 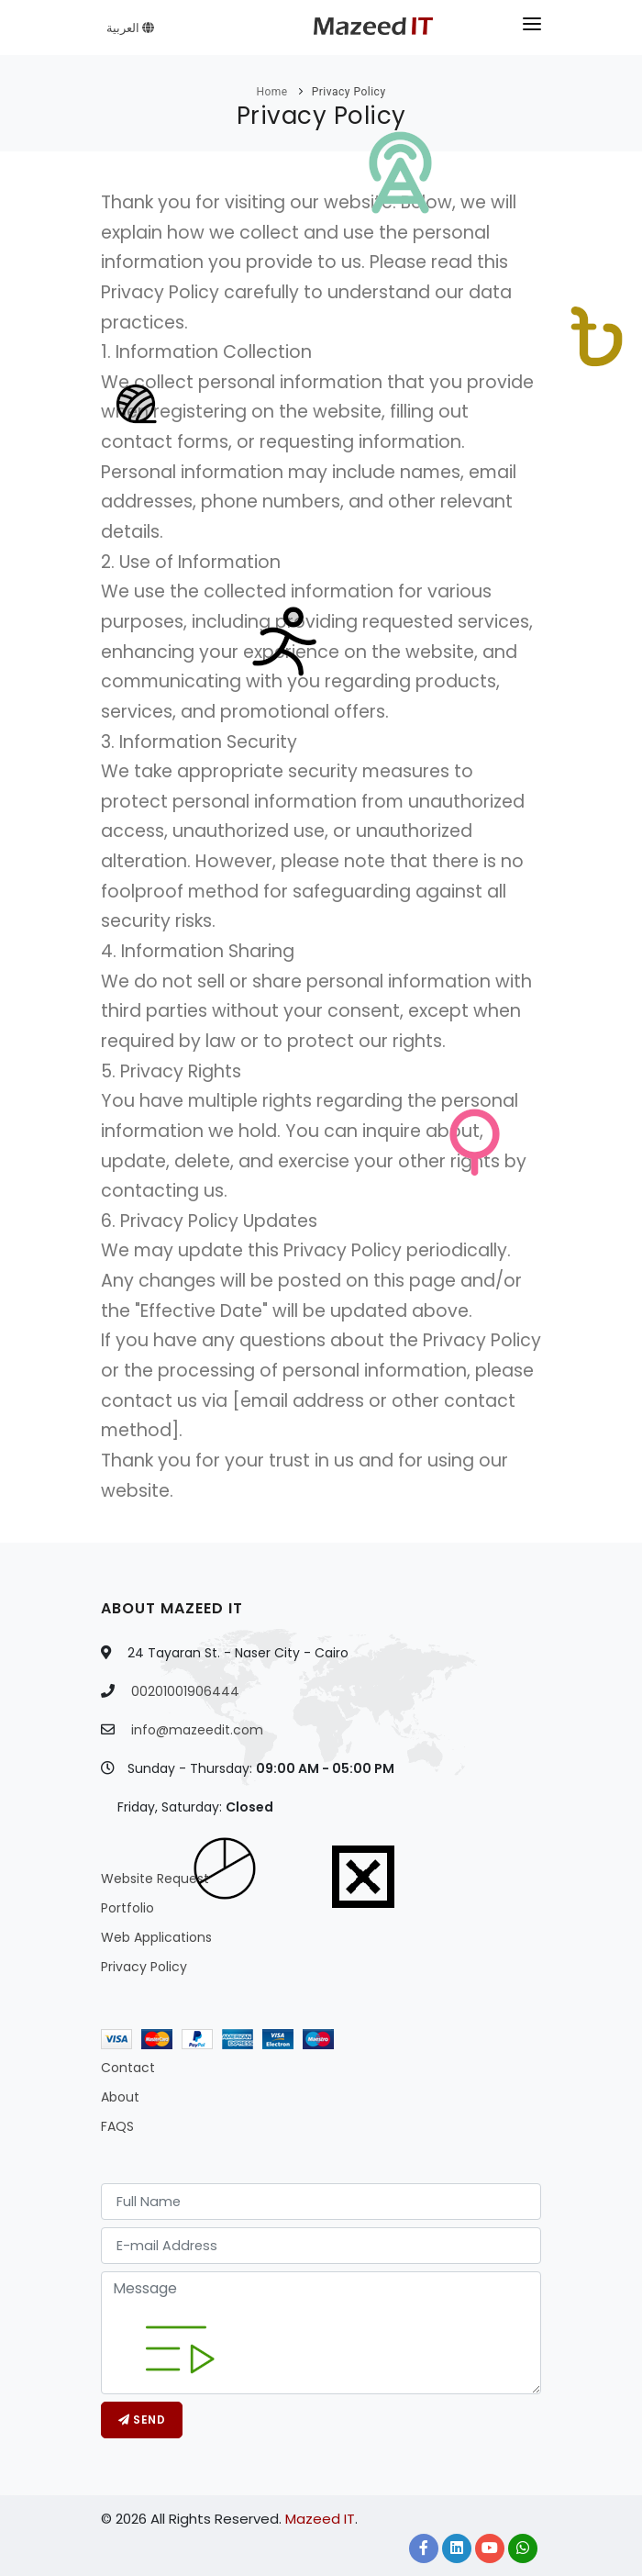 What do you see at coordinates (225, 1868) in the screenshot?
I see `view analytics or statistics breakdown` at bounding box center [225, 1868].